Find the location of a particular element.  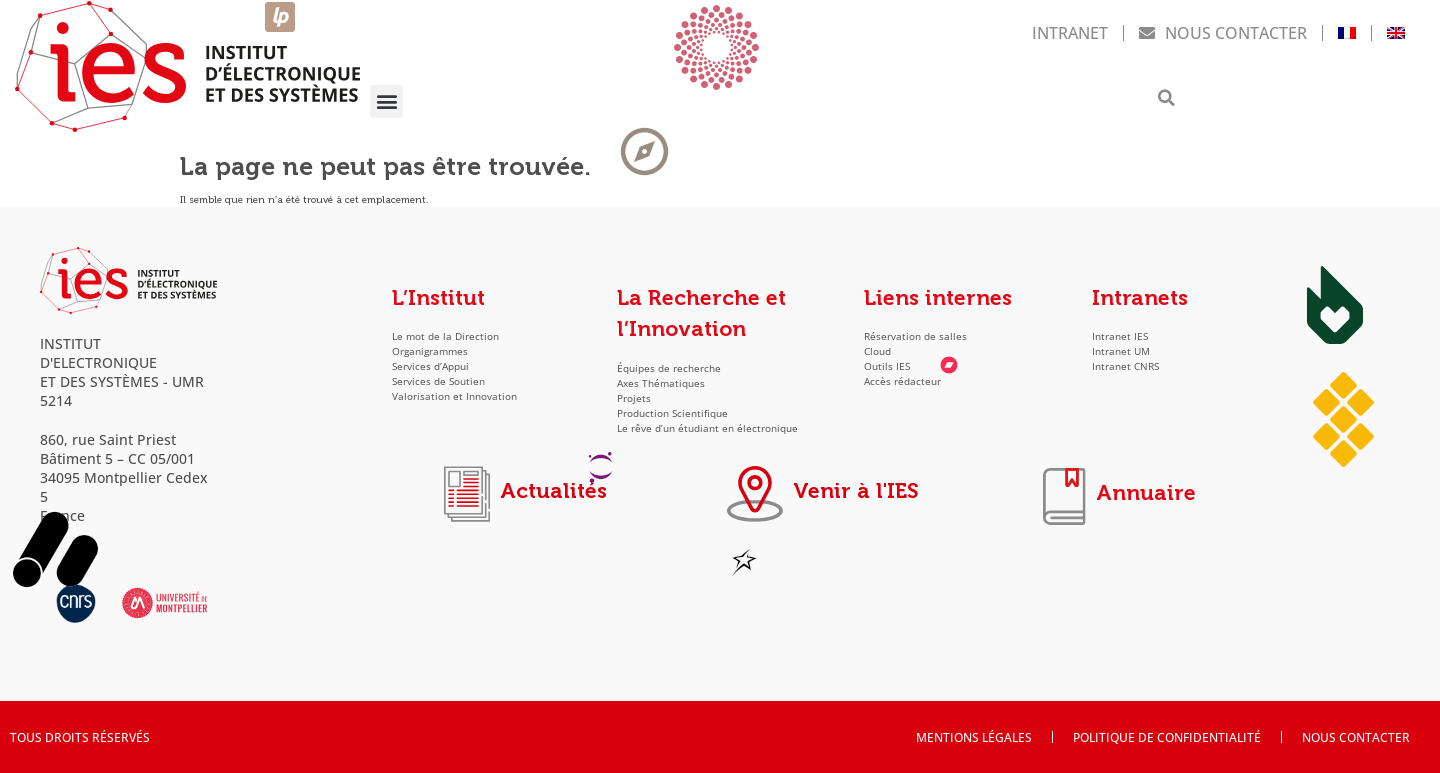

open Jupyter notebook environment is located at coordinates (600, 467).